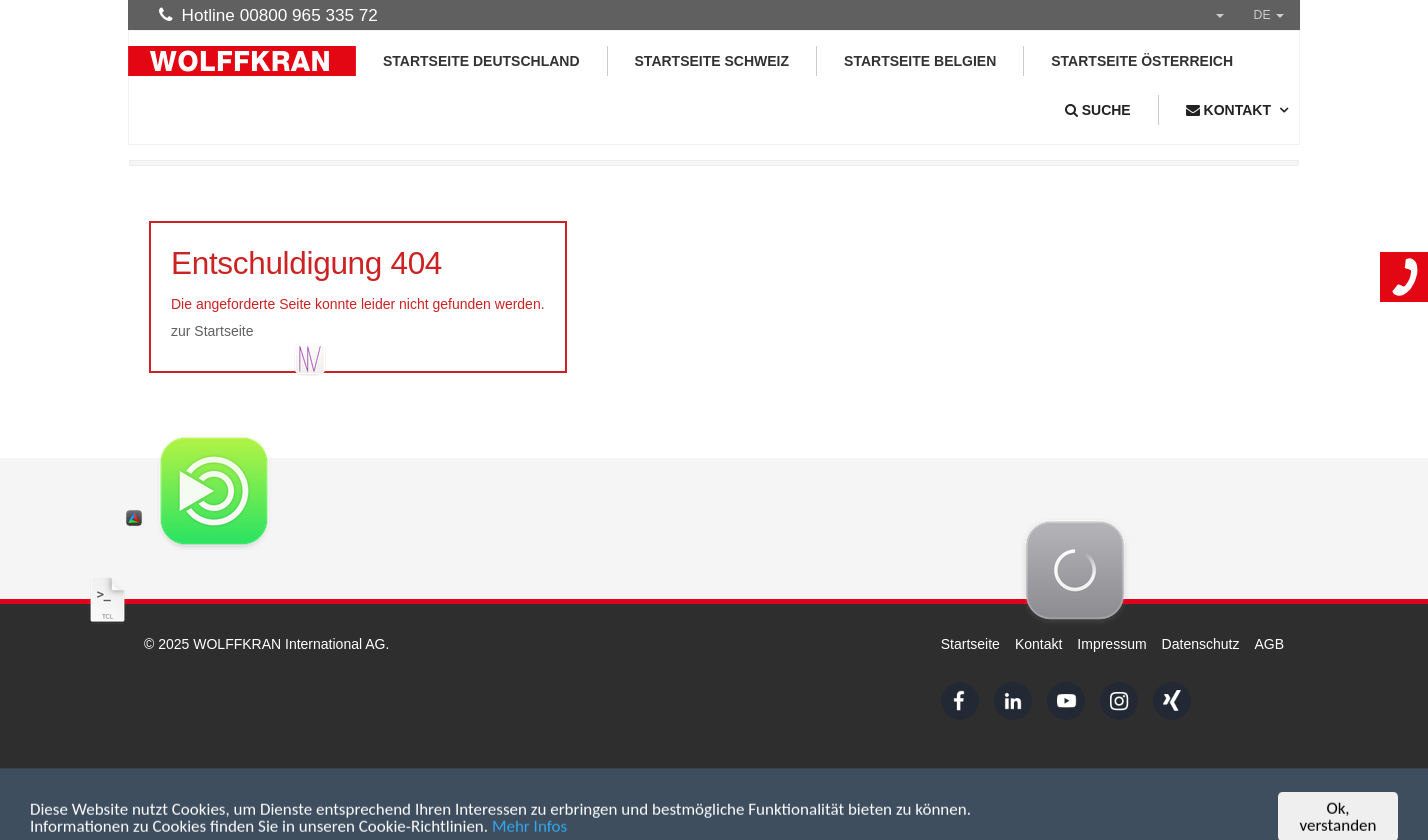  What do you see at coordinates (134, 518) in the screenshot?
I see `open cmake build automation tool` at bounding box center [134, 518].